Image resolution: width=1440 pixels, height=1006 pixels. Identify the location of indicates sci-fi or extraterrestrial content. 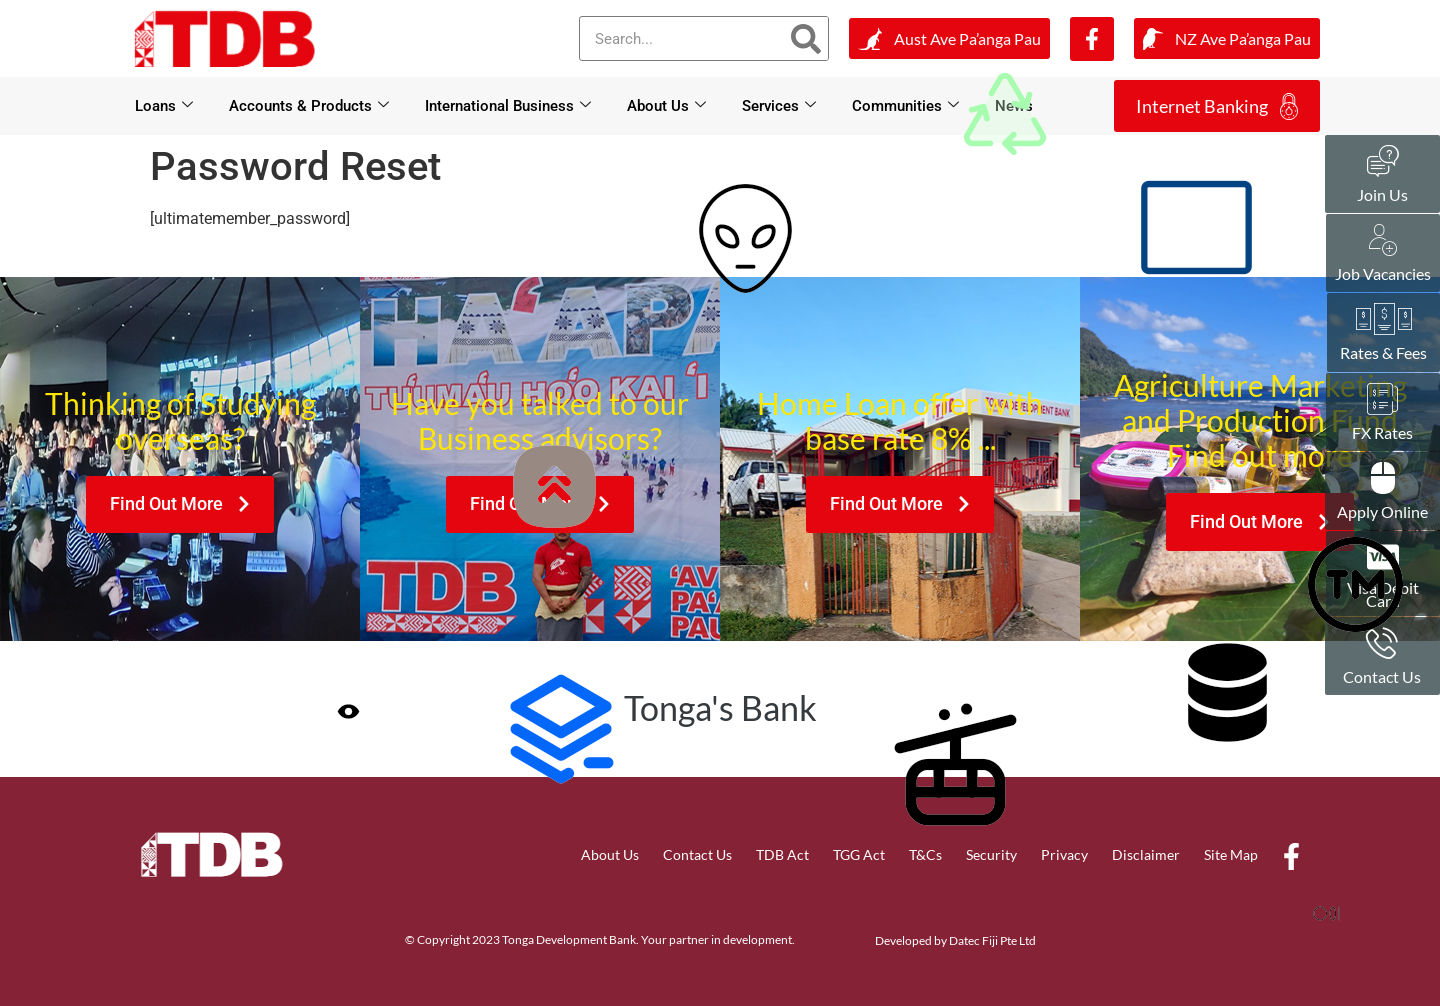
(745, 238).